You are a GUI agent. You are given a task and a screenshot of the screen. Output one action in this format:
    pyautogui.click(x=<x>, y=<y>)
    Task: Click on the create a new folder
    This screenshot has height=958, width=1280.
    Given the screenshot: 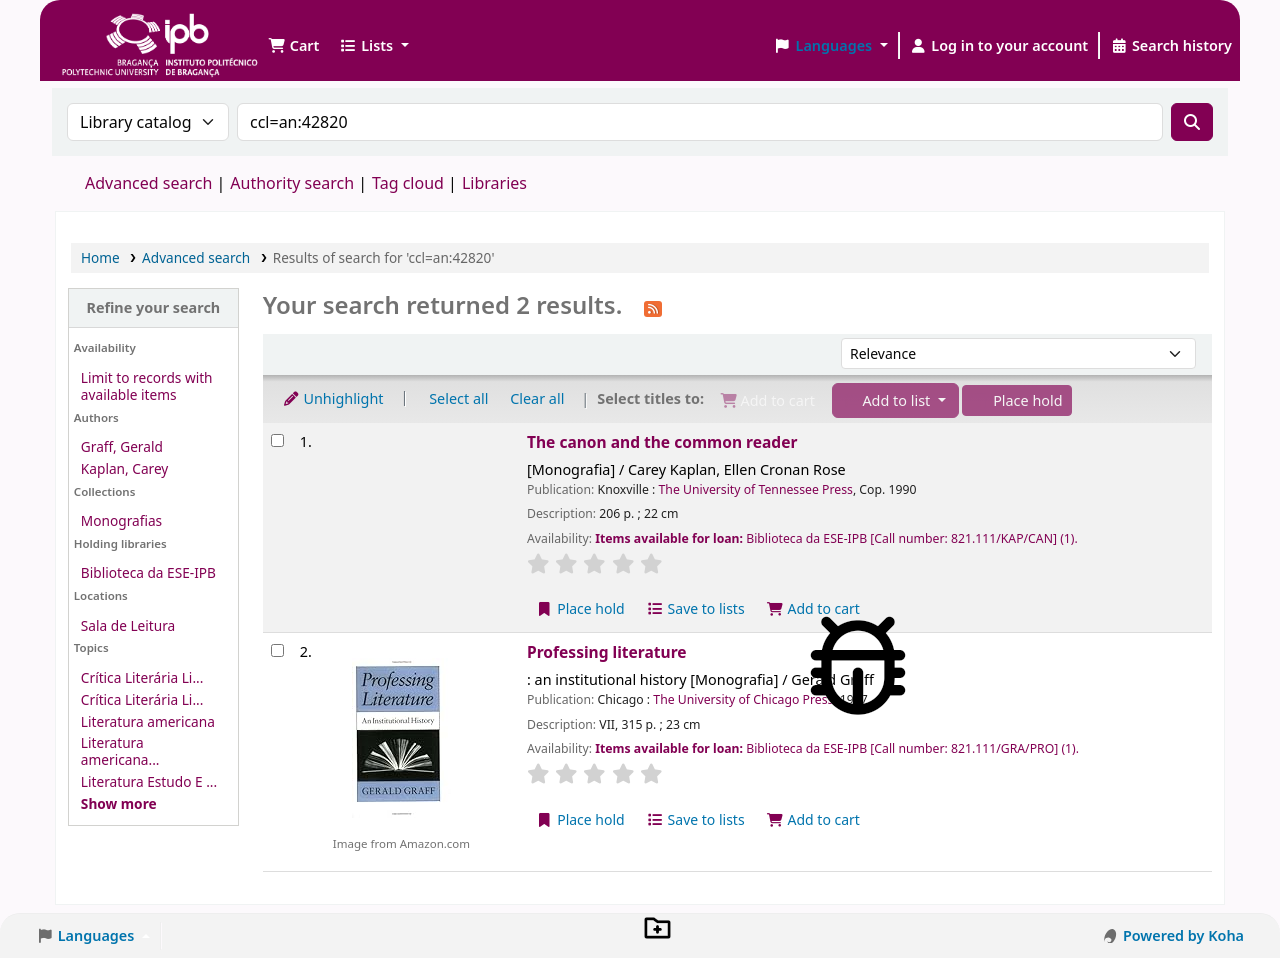 What is the action you would take?
    pyautogui.click(x=657, y=927)
    